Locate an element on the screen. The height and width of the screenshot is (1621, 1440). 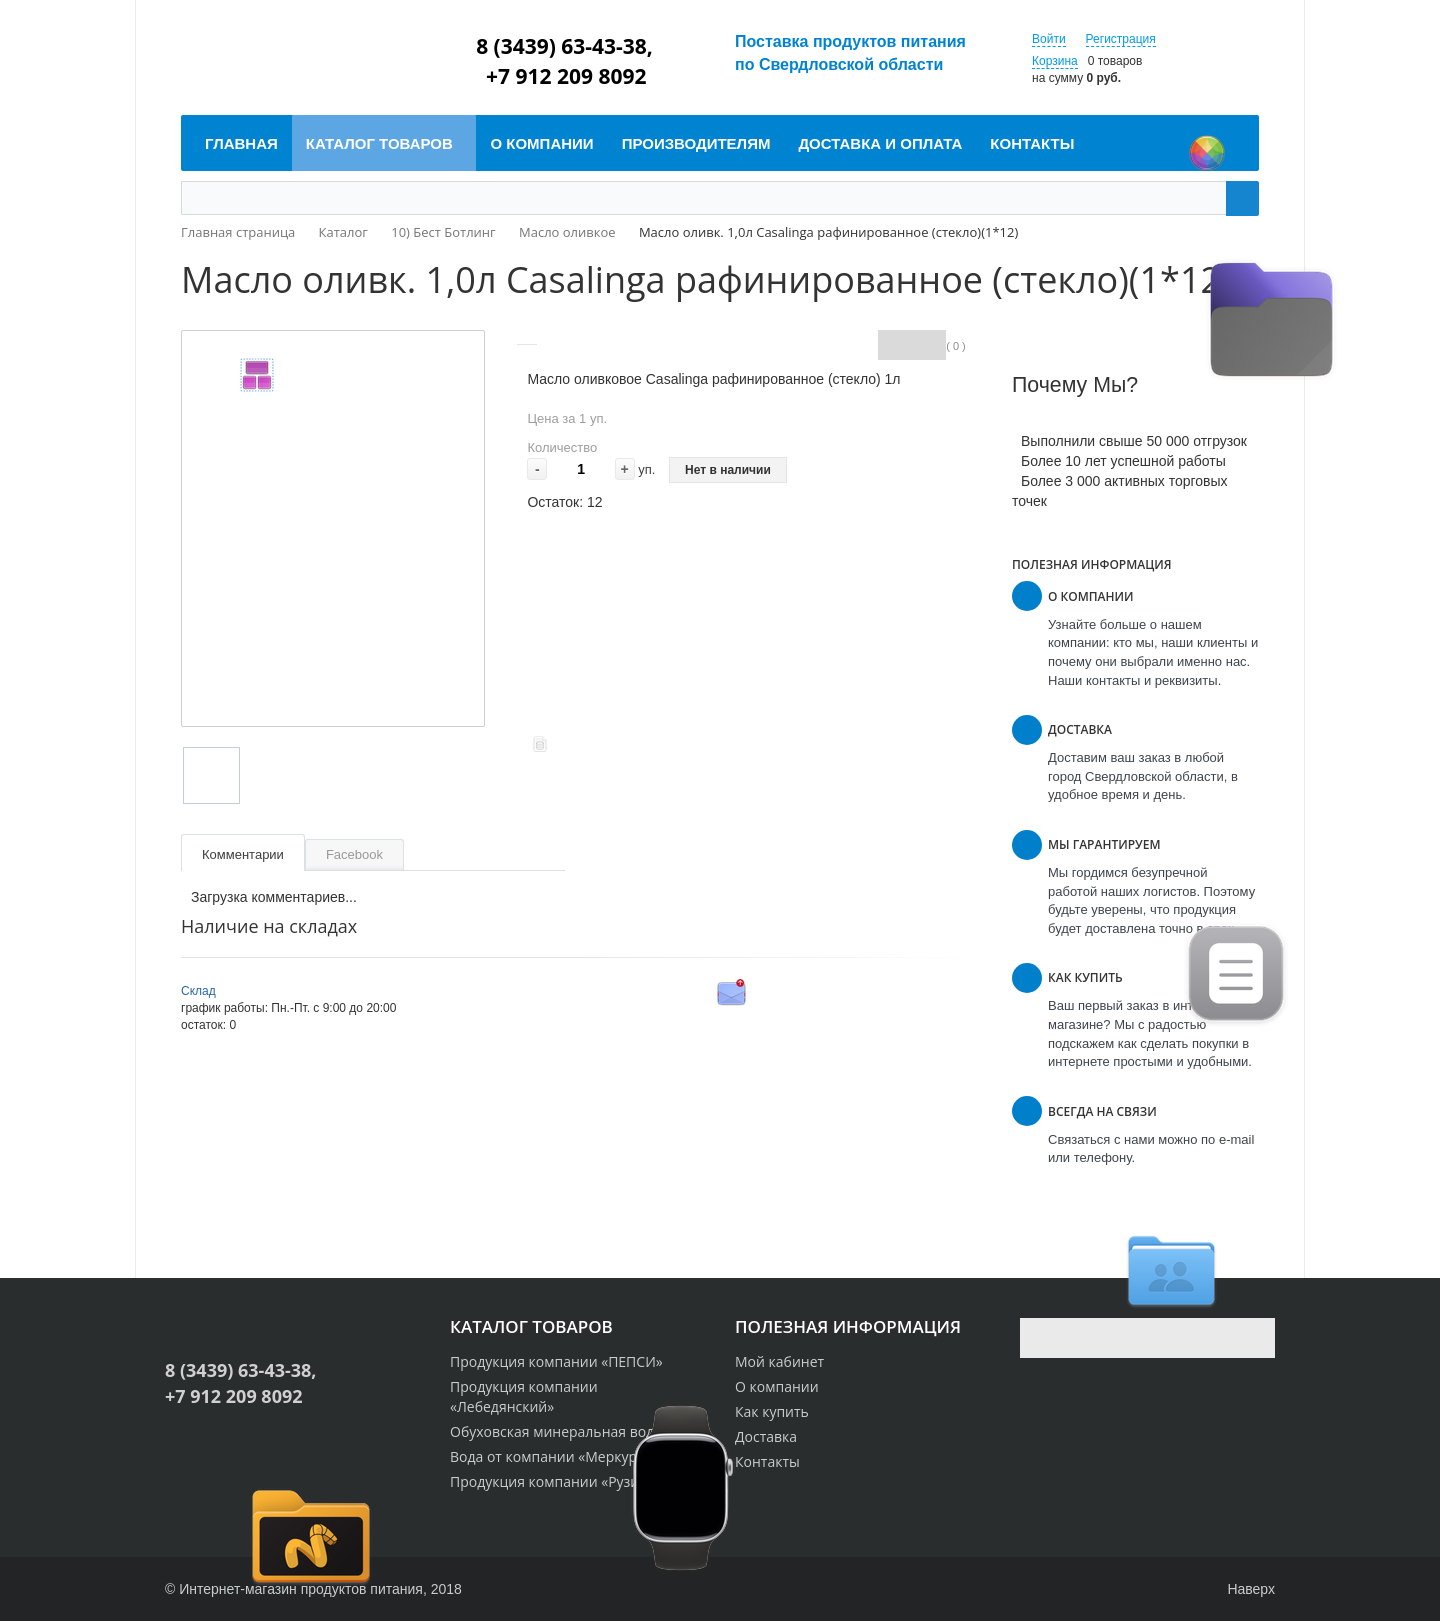
access menu editing preferences is located at coordinates (1236, 975).